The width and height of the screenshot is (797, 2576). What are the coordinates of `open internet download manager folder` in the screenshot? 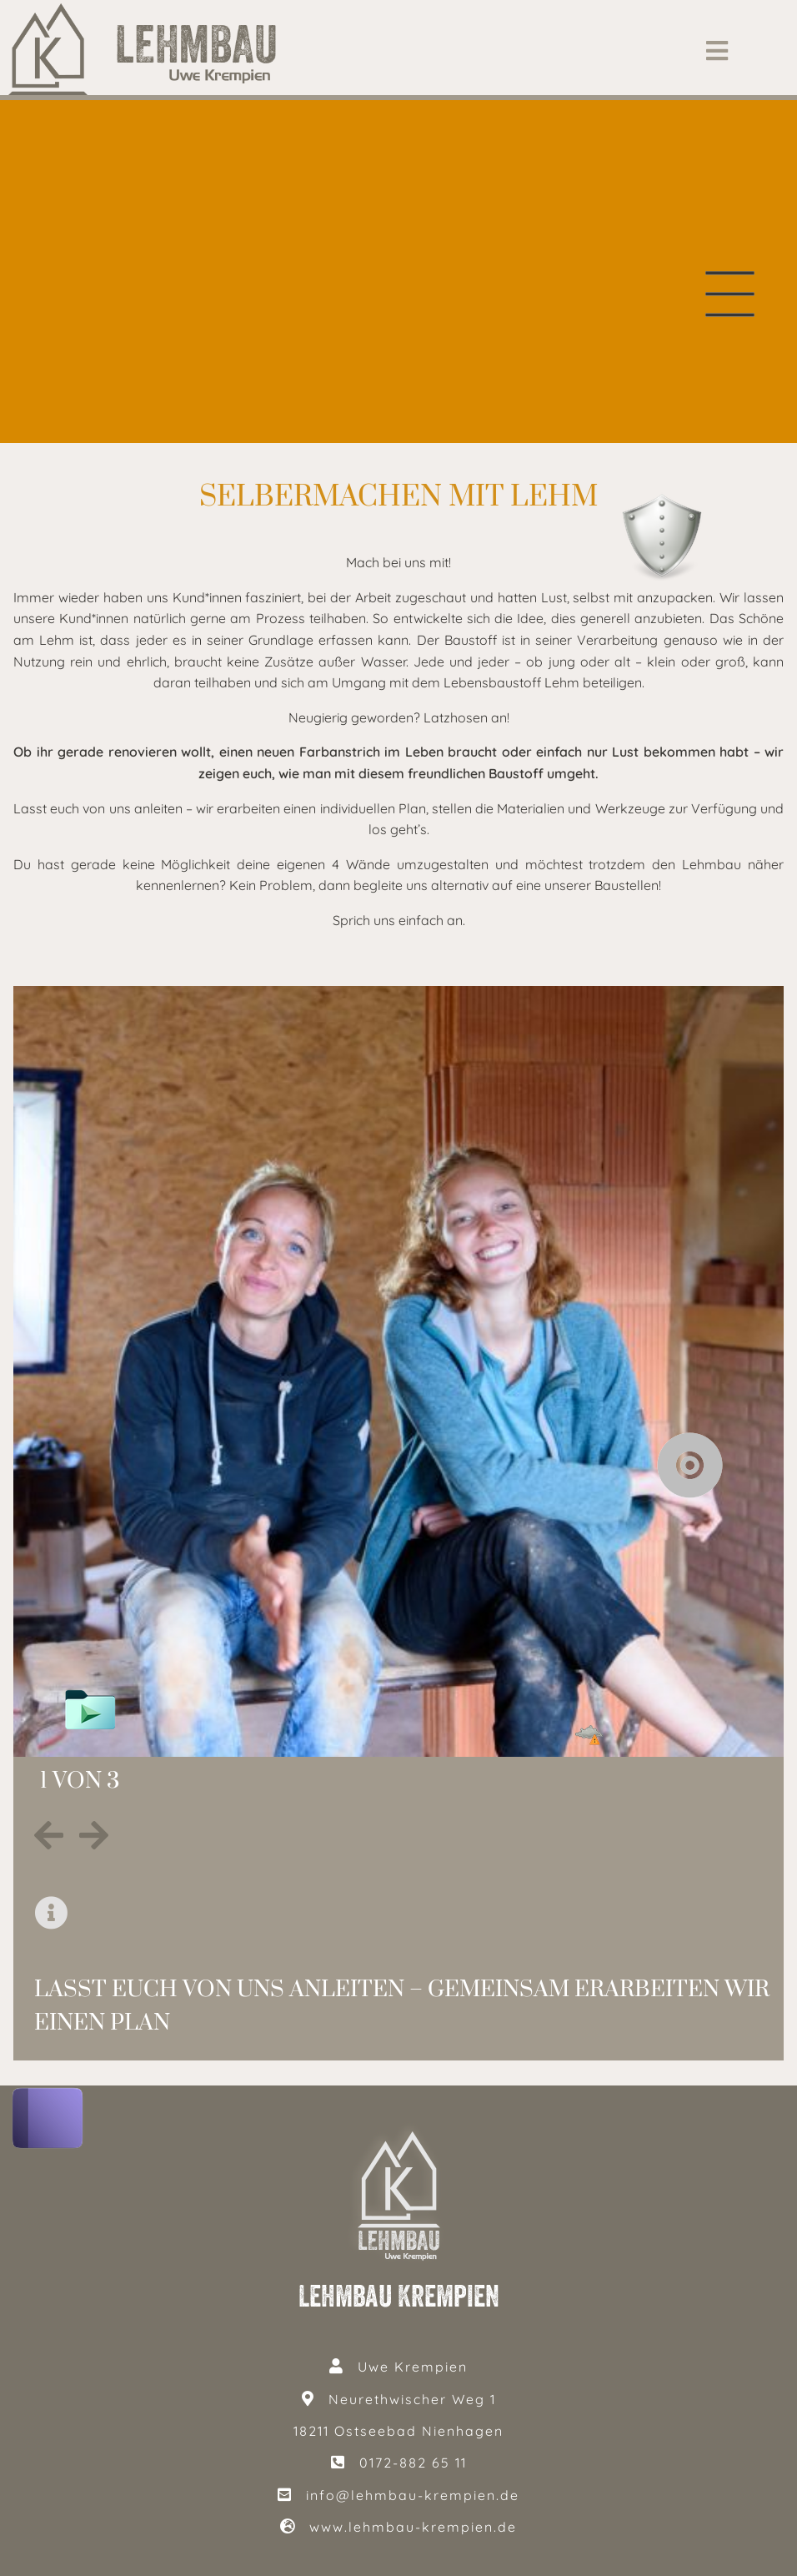 It's located at (90, 1711).